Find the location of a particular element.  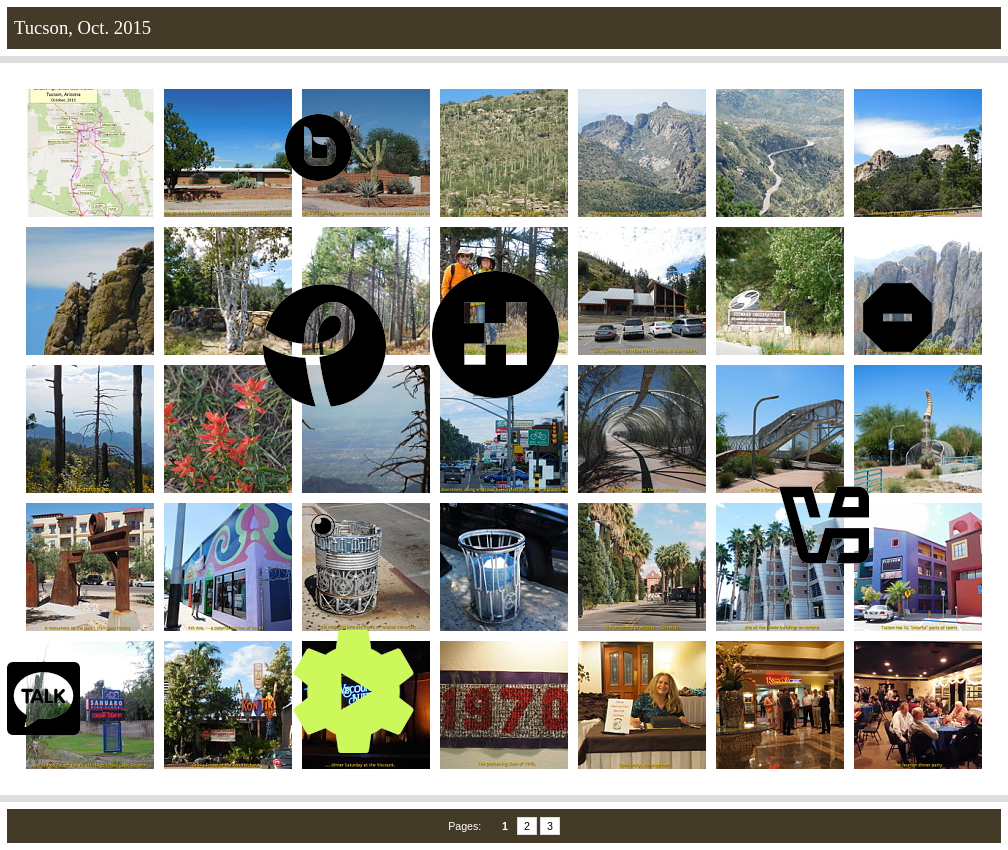

open BigBlueButton video conferencing app is located at coordinates (318, 147).